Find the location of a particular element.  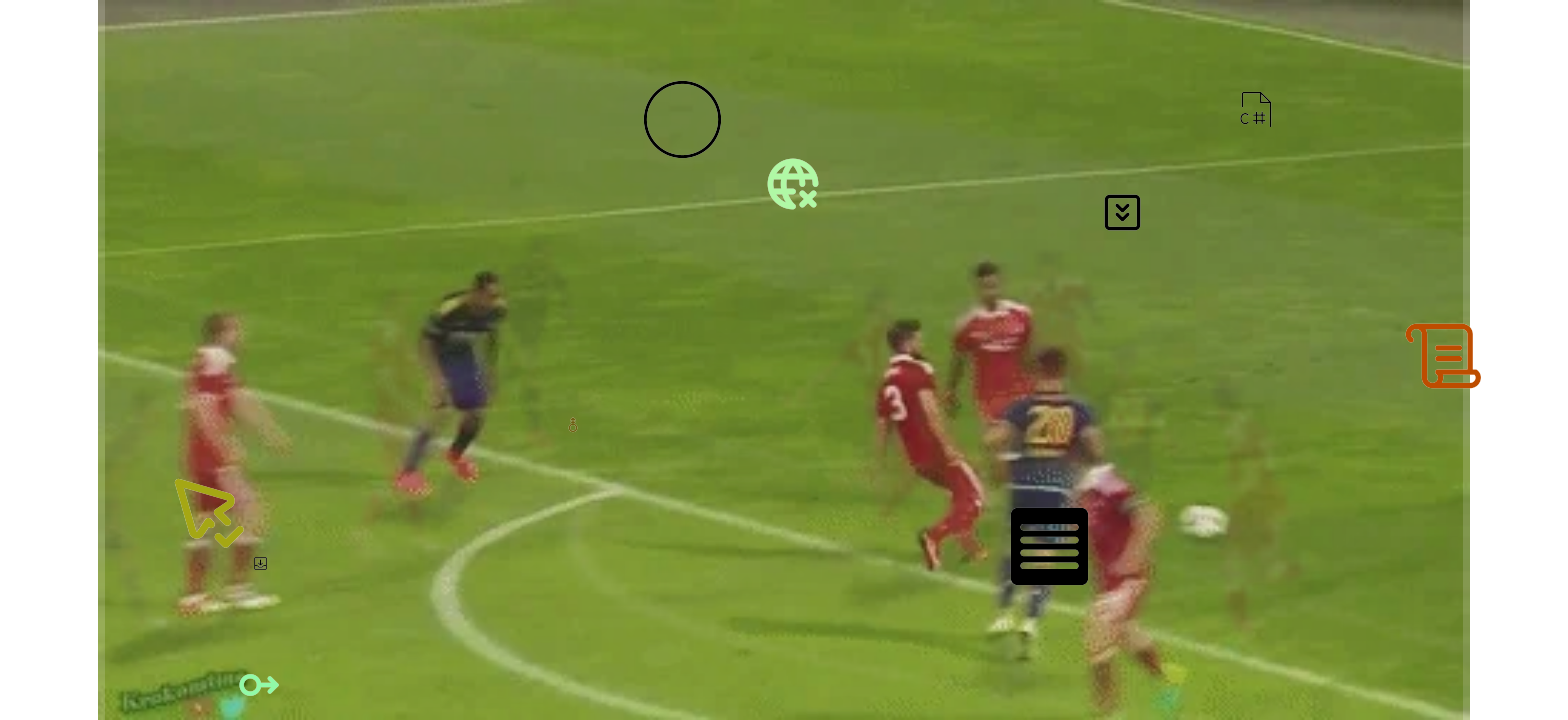

view terms and conditions or legal document is located at coordinates (1446, 356).